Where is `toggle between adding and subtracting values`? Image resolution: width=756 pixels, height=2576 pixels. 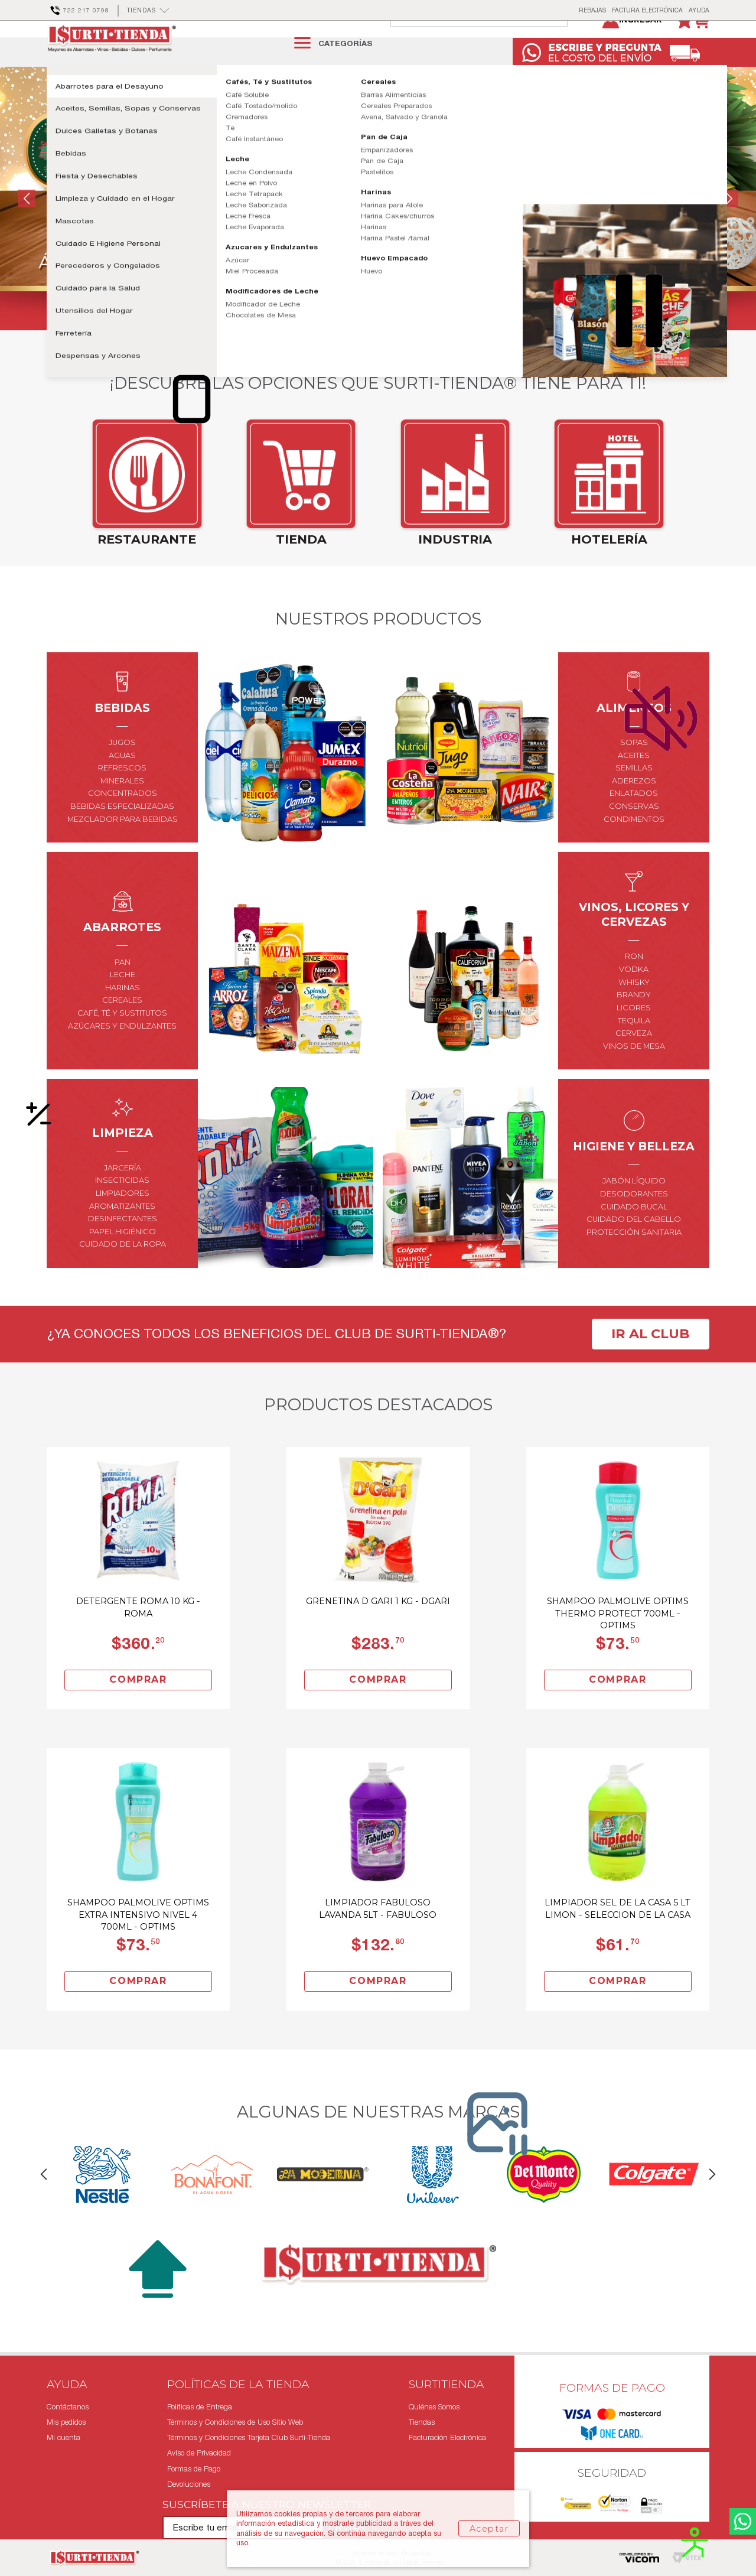
toggle between adding and subtracting values is located at coordinates (38, 1114).